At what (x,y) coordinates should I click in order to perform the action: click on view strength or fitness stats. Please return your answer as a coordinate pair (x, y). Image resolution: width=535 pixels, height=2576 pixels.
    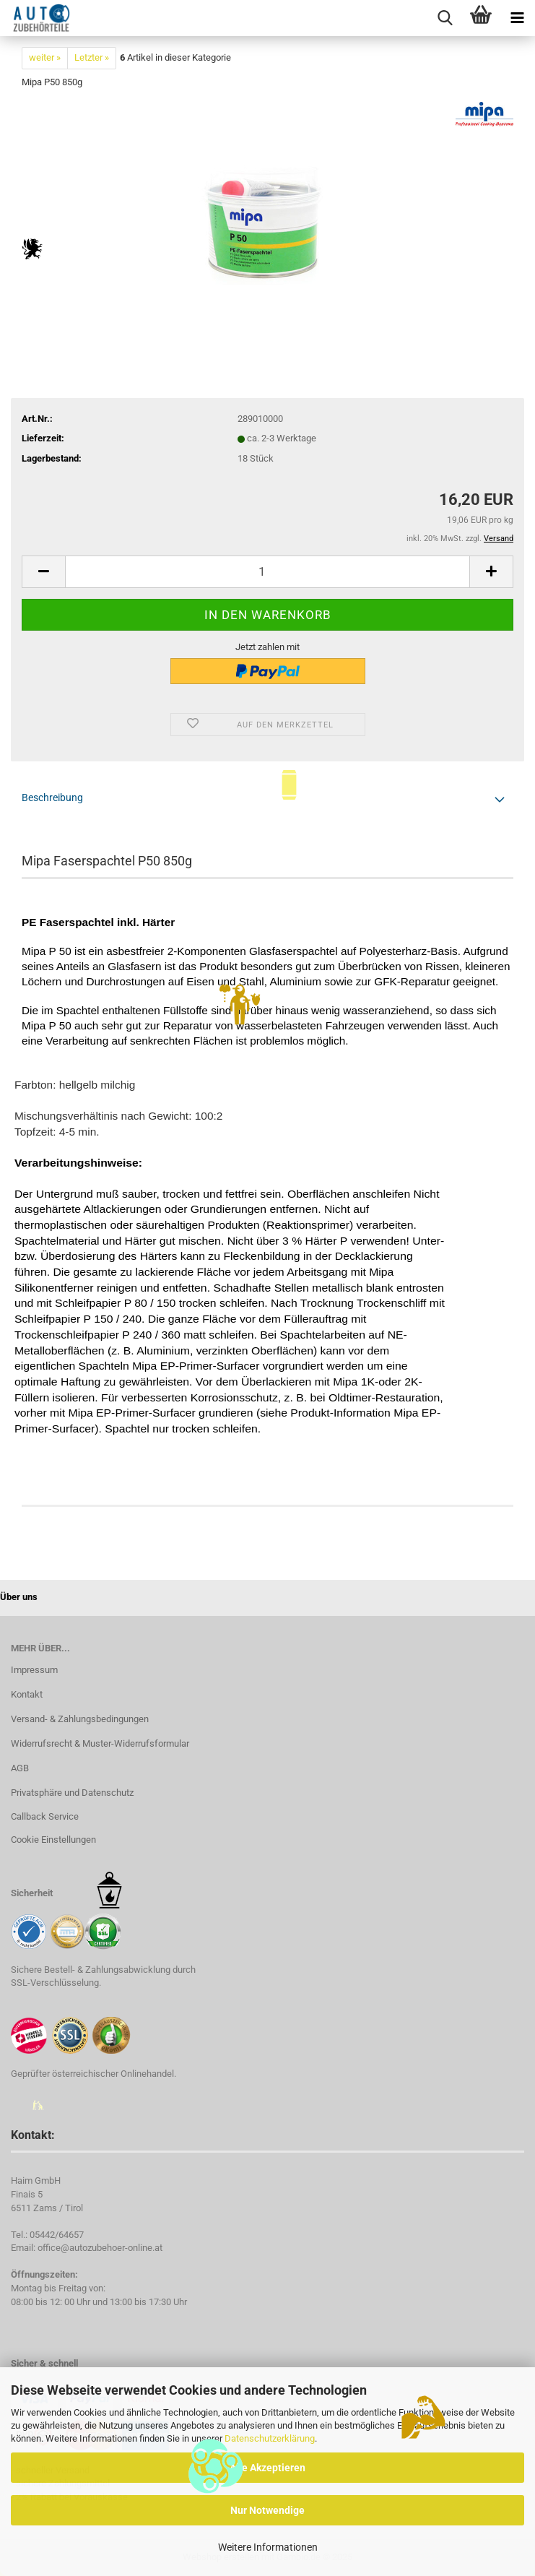
    Looking at the image, I should click on (423, 2416).